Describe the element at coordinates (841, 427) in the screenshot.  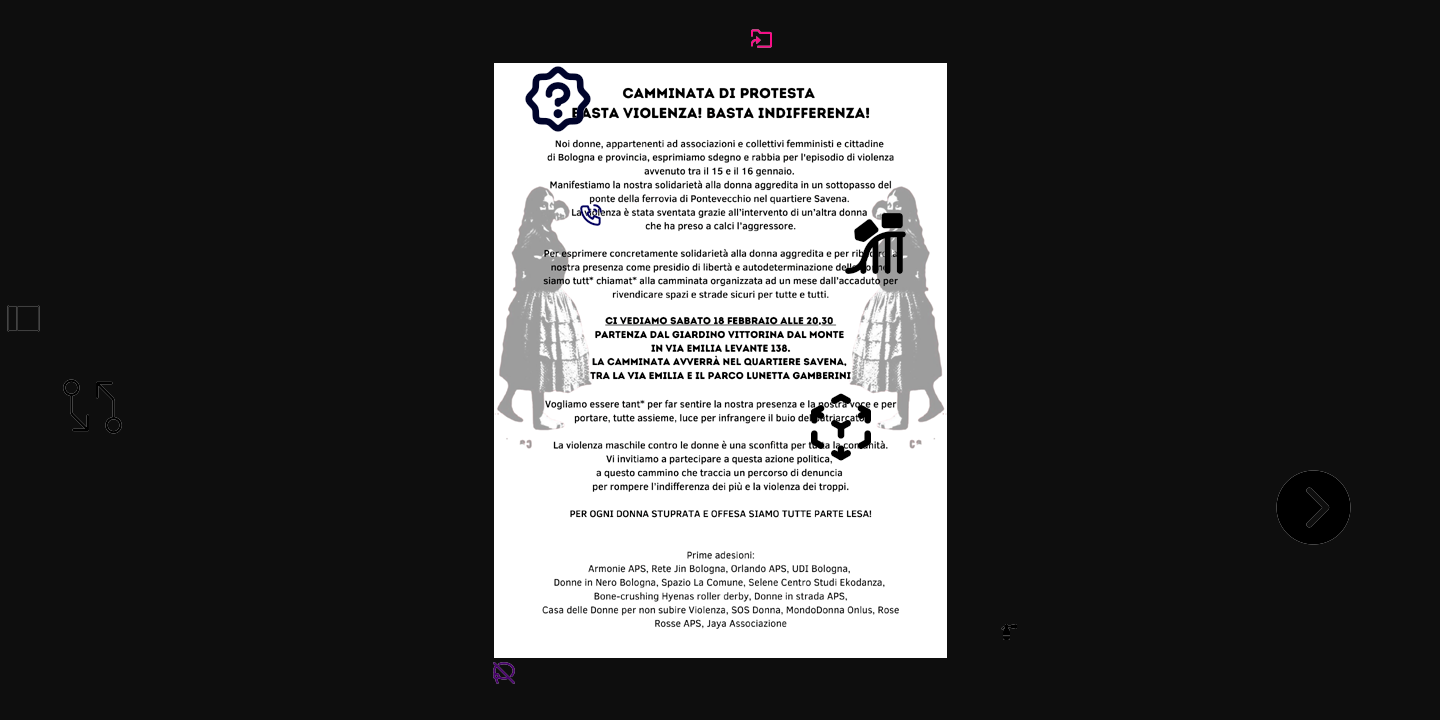
I see `access 3D modeling or spatial view options` at that location.